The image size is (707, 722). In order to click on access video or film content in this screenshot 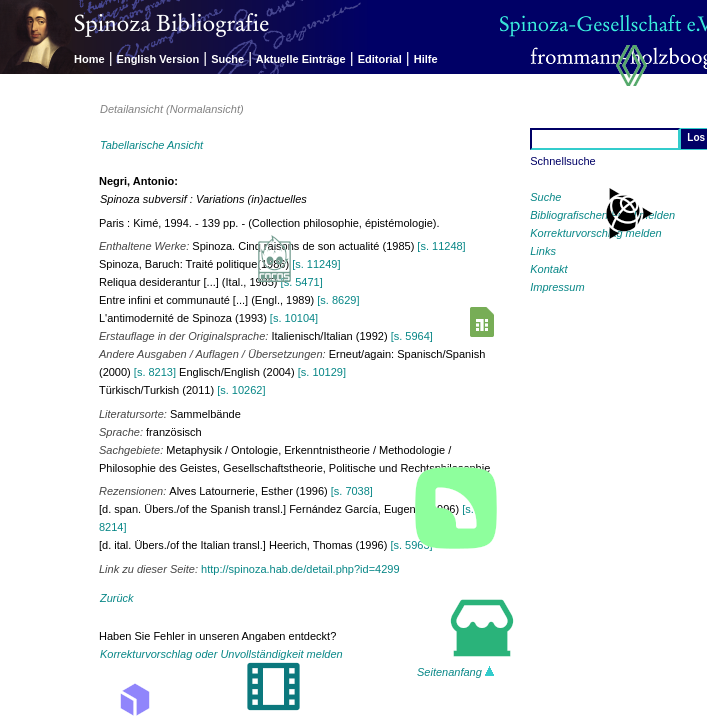, I will do `click(273, 686)`.